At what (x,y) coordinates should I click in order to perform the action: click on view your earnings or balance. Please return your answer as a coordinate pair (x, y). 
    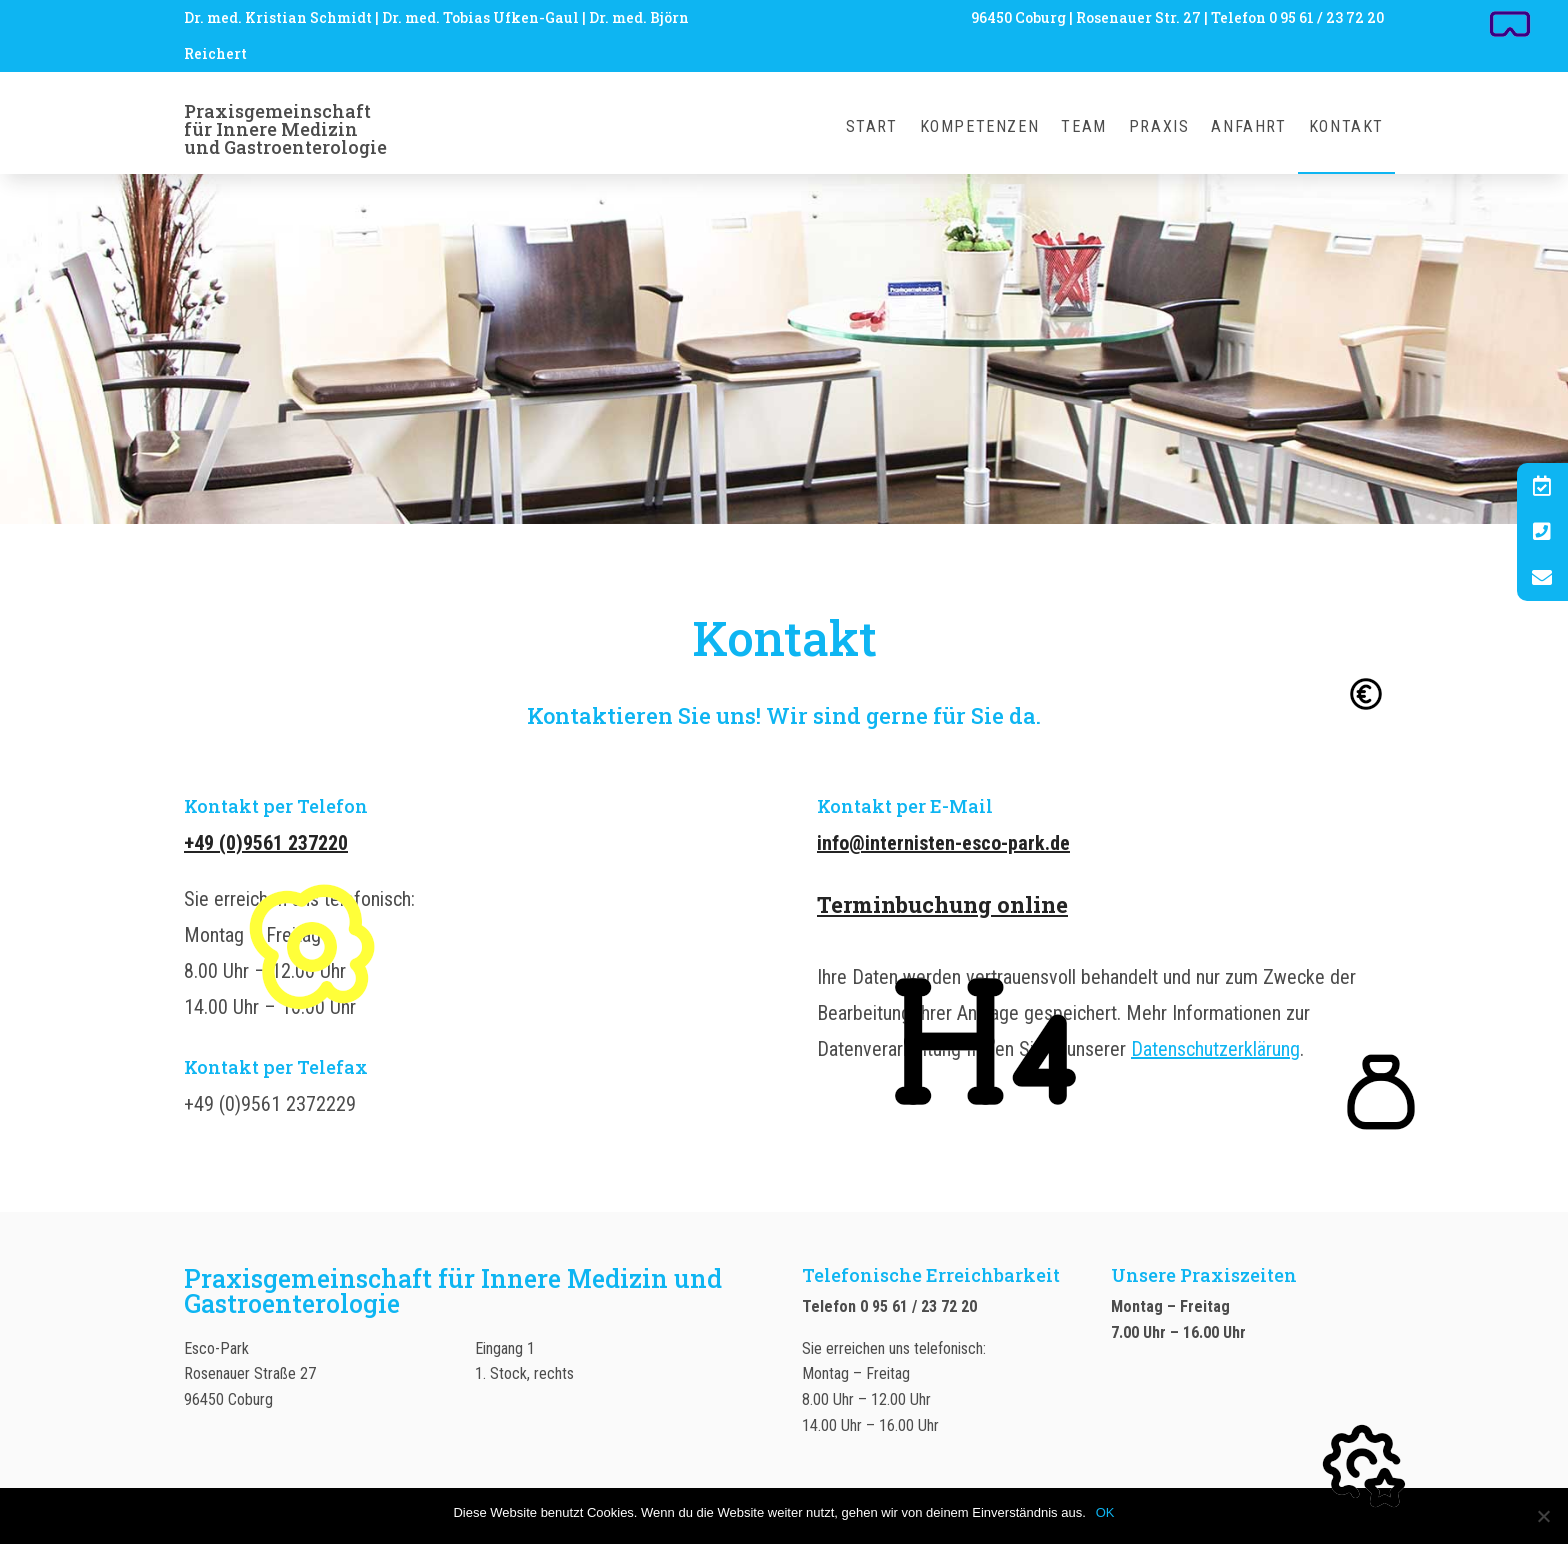
    Looking at the image, I should click on (1381, 1092).